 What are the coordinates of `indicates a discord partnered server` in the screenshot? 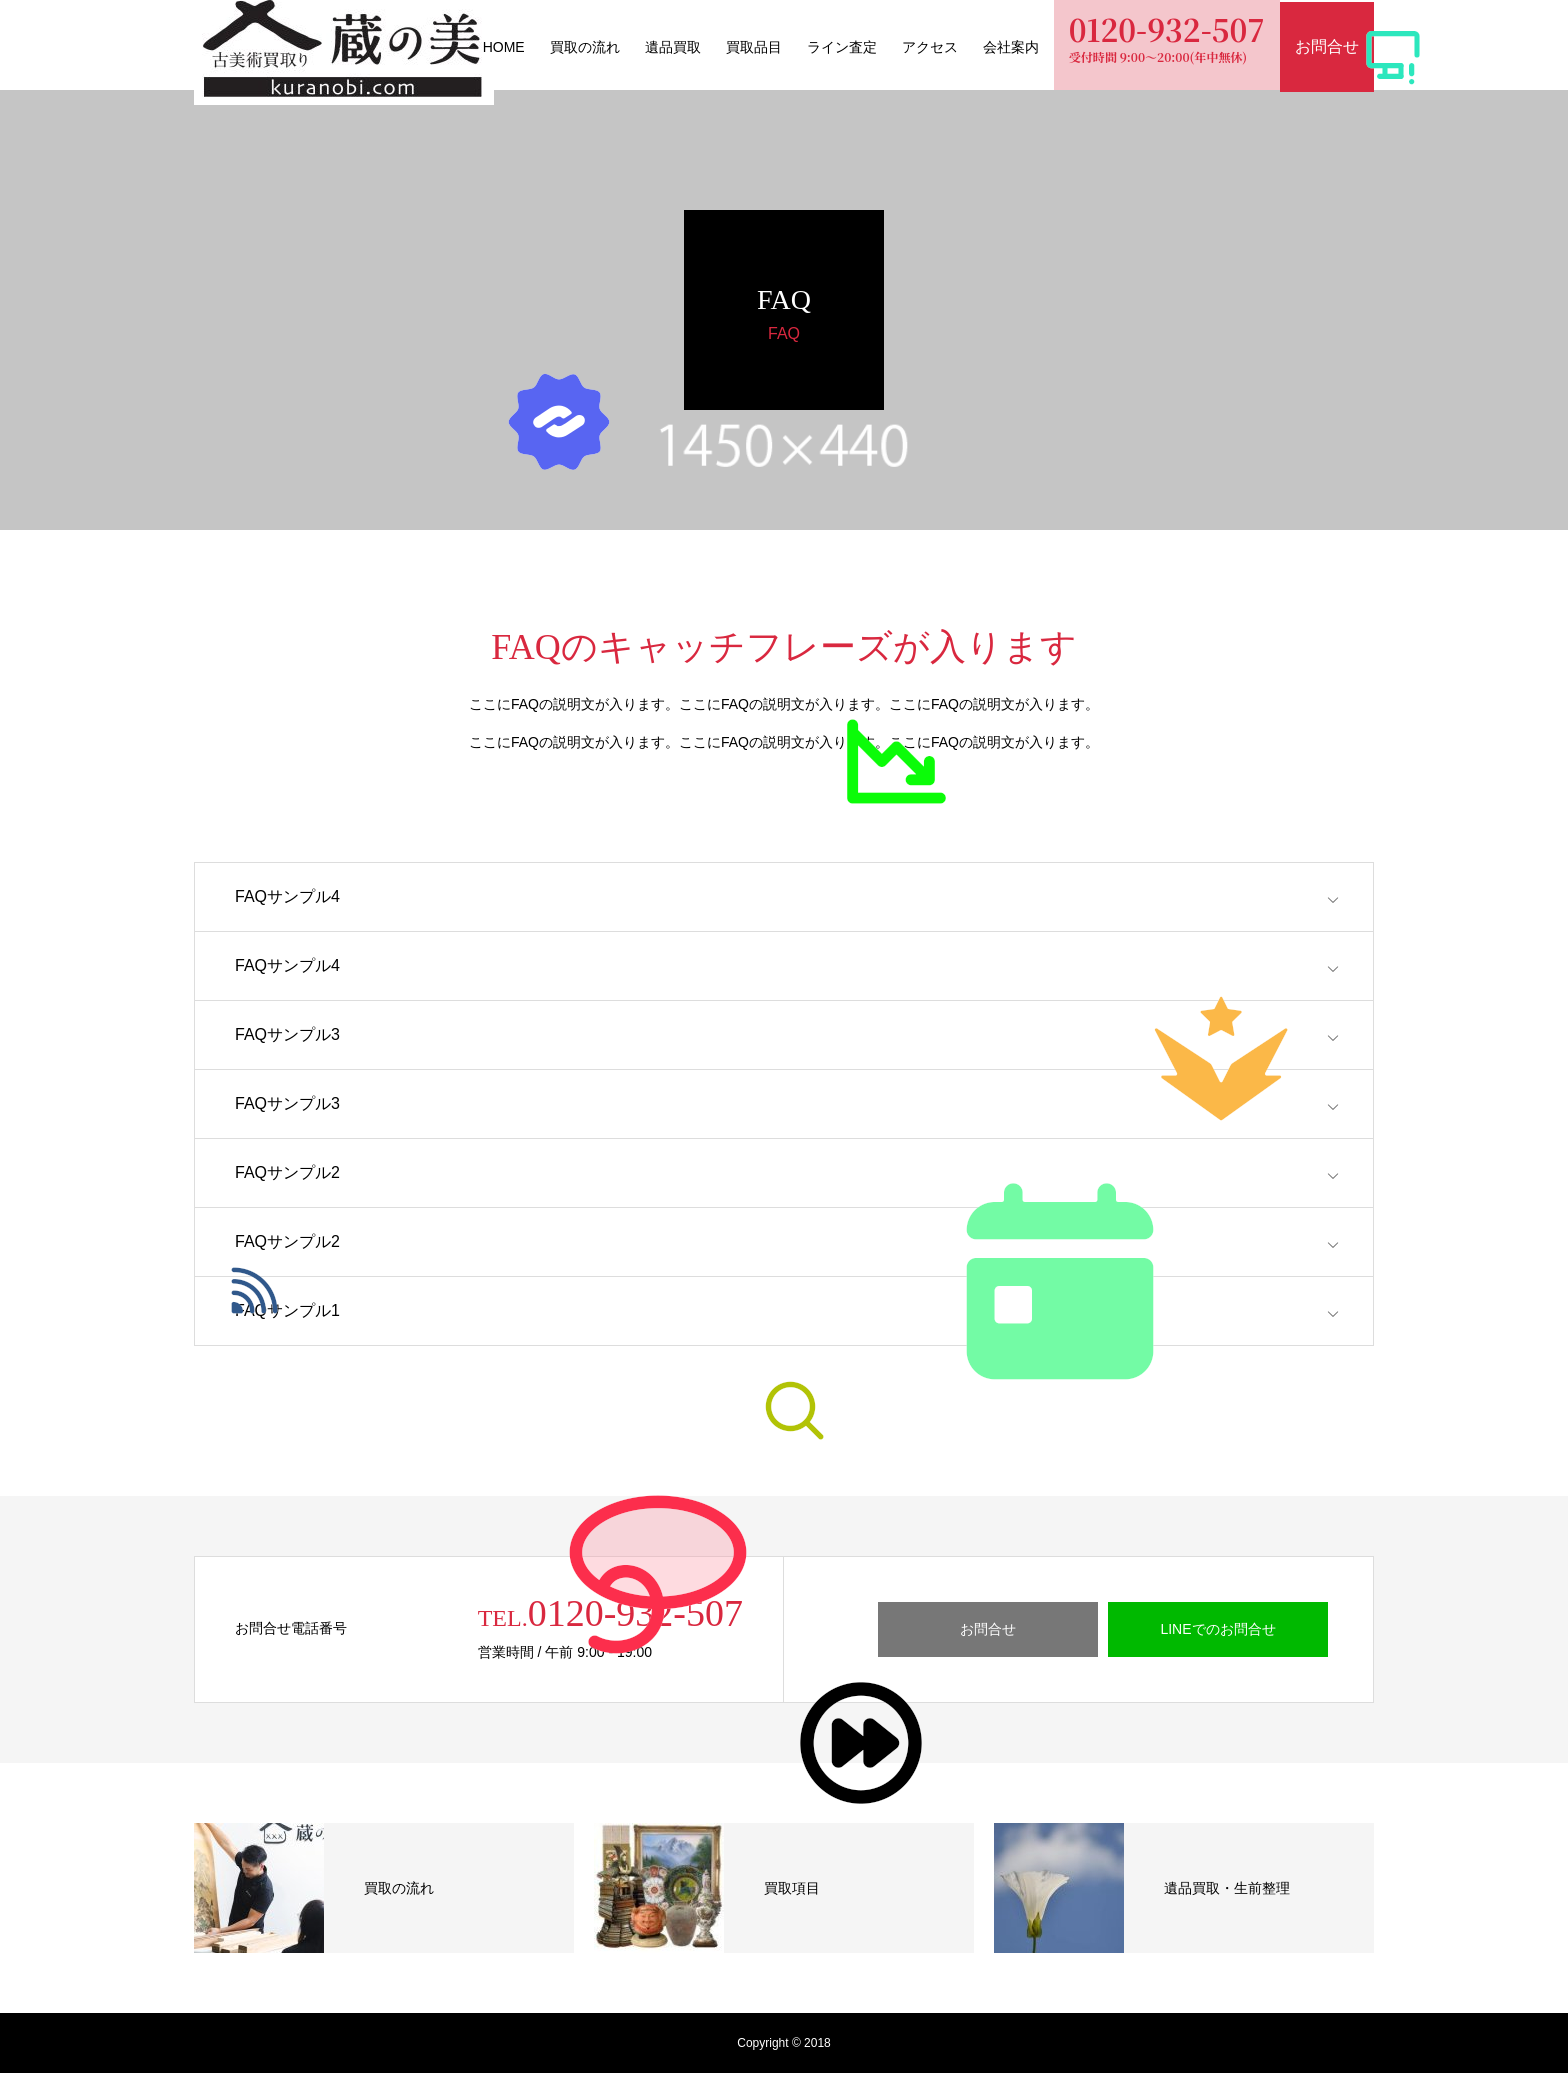 It's located at (559, 422).